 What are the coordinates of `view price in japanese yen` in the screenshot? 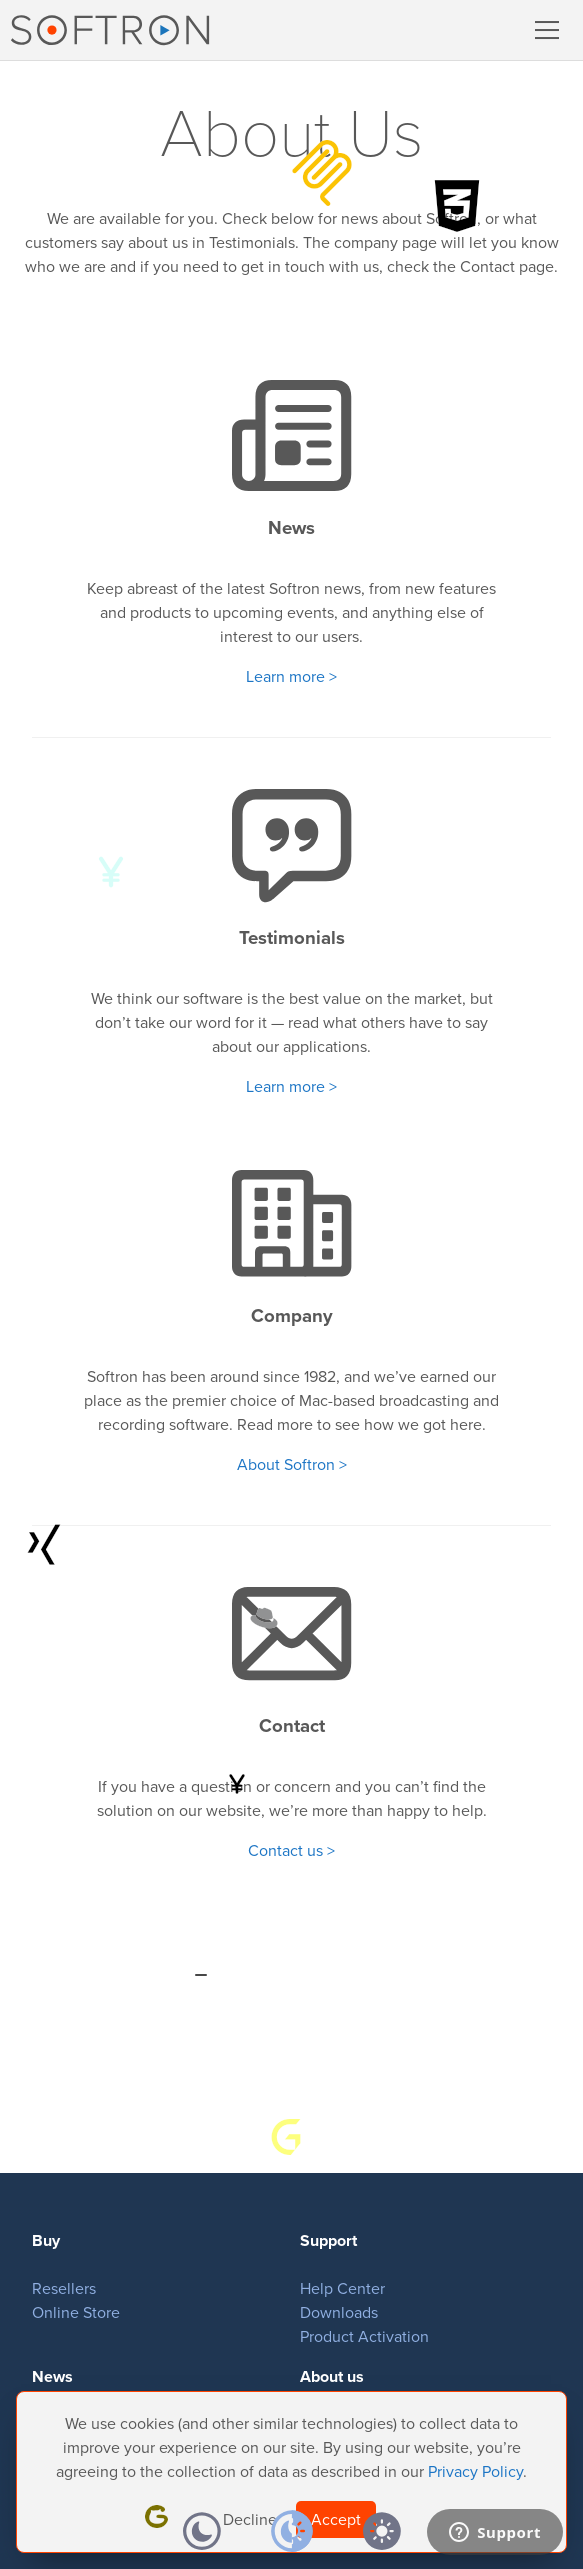 It's located at (237, 1784).